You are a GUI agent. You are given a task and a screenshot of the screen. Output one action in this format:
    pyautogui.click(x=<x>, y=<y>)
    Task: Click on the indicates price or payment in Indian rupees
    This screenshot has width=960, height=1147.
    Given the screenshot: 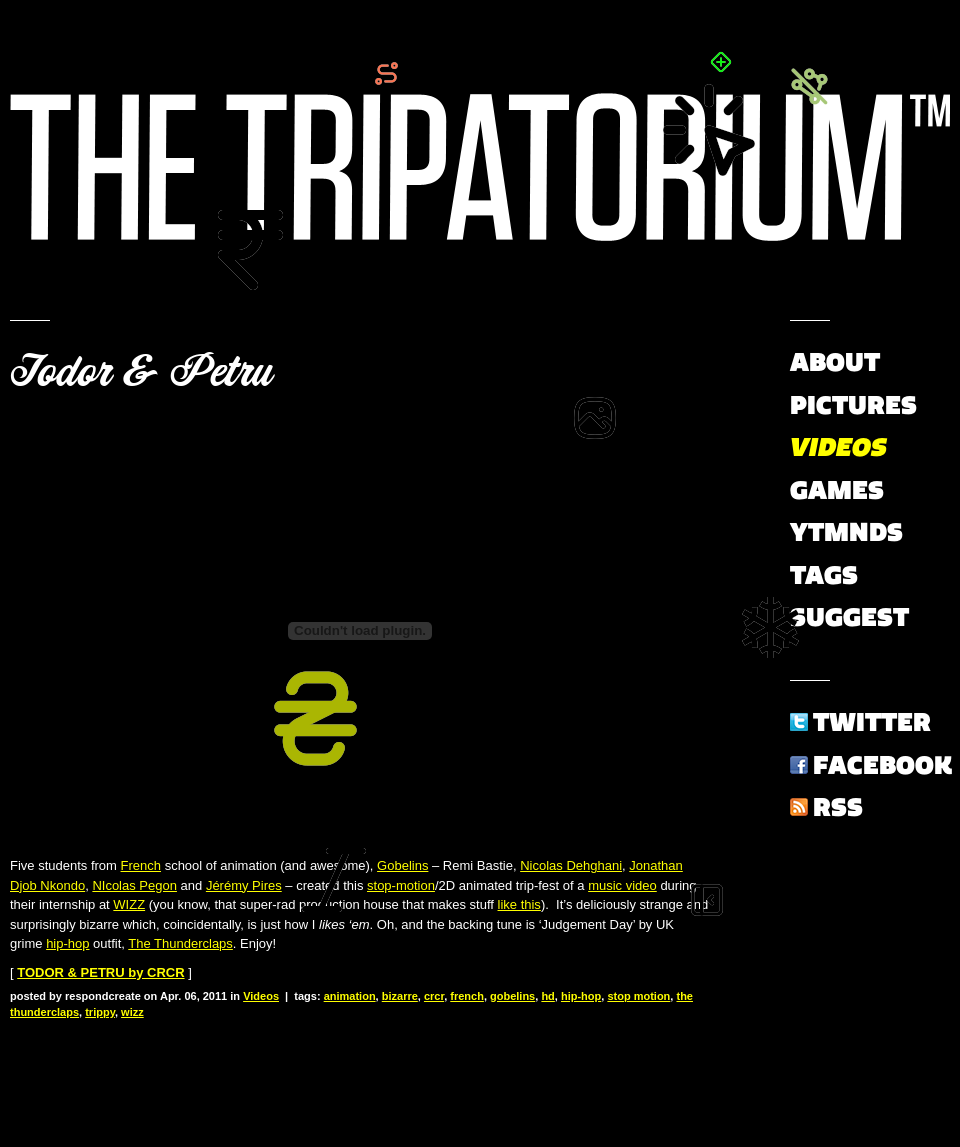 What is the action you would take?
    pyautogui.click(x=248, y=250)
    